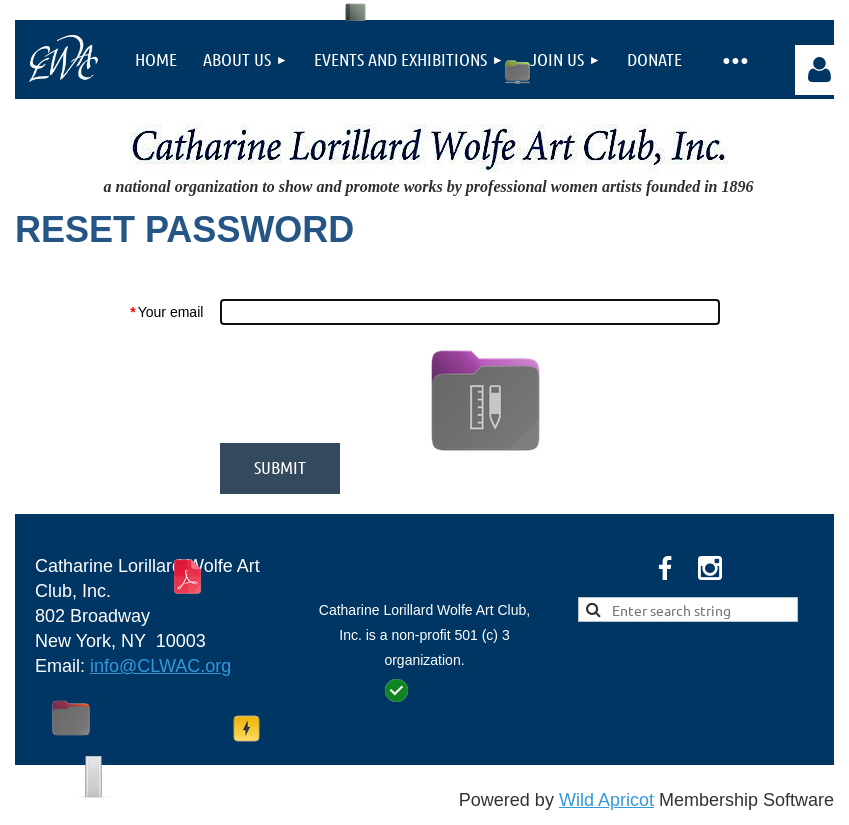  I want to click on mark item as complete, so click(396, 690).